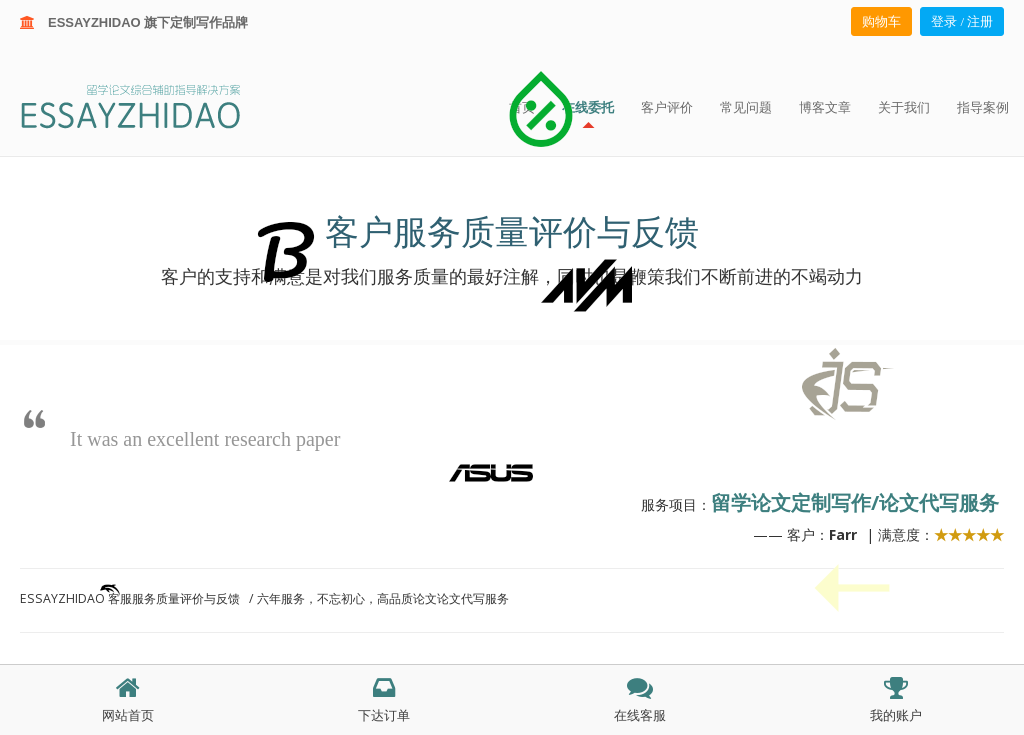  What do you see at coordinates (110, 590) in the screenshot?
I see `dolphin emulator logo` at bounding box center [110, 590].